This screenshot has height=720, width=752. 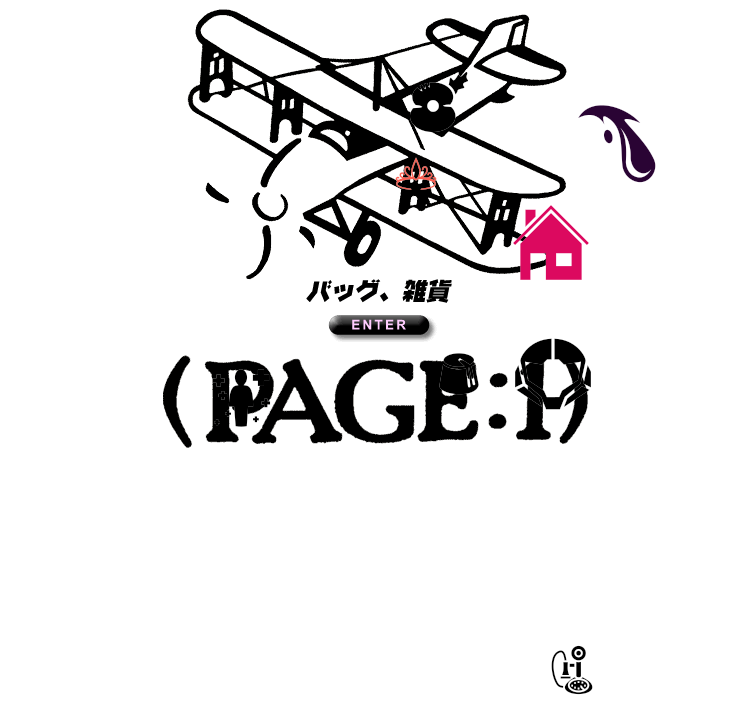 What do you see at coordinates (458, 373) in the screenshot?
I see `select fez hat accessory for avatar` at bounding box center [458, 373].